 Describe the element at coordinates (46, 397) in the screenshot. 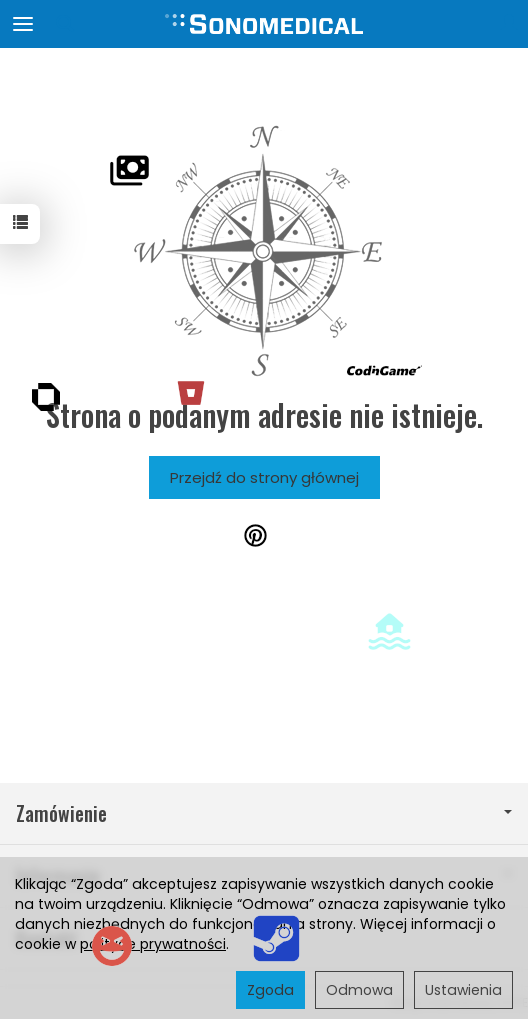

I see `open OPNsense firewall dashboard` at that location.